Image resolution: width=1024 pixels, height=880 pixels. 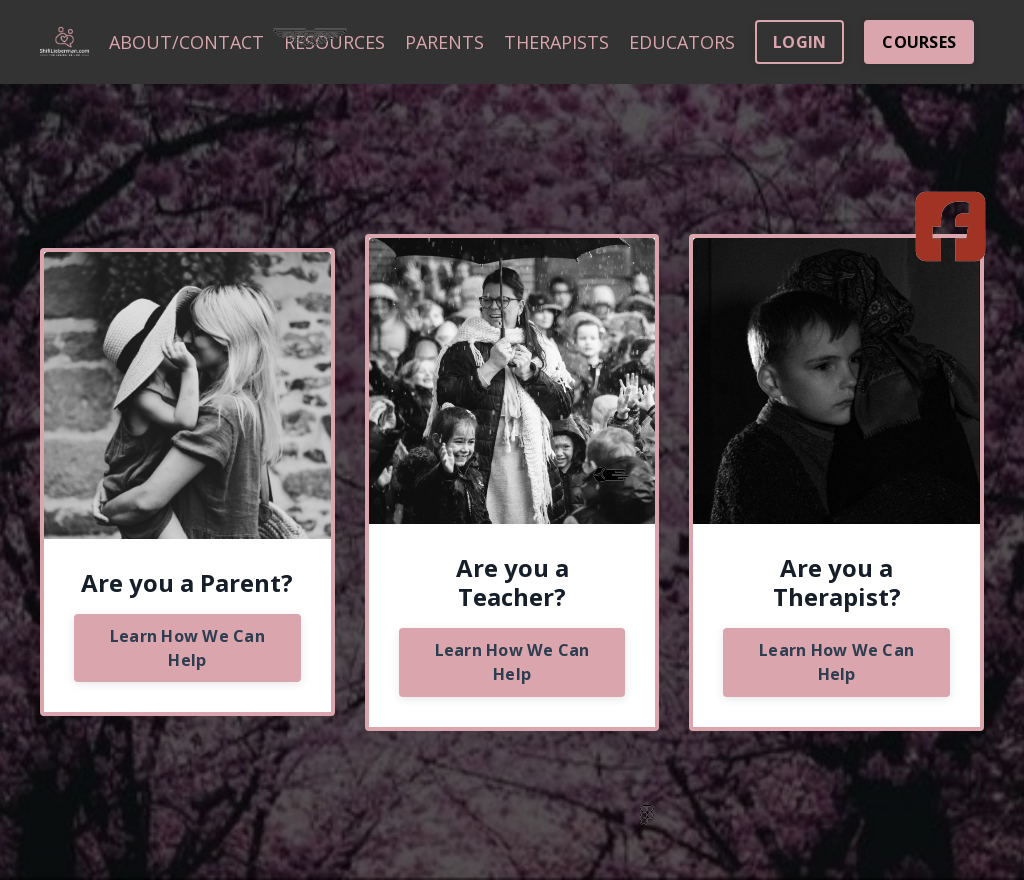 I want to click on velocity app or service logo, so click(x=610, y=474).